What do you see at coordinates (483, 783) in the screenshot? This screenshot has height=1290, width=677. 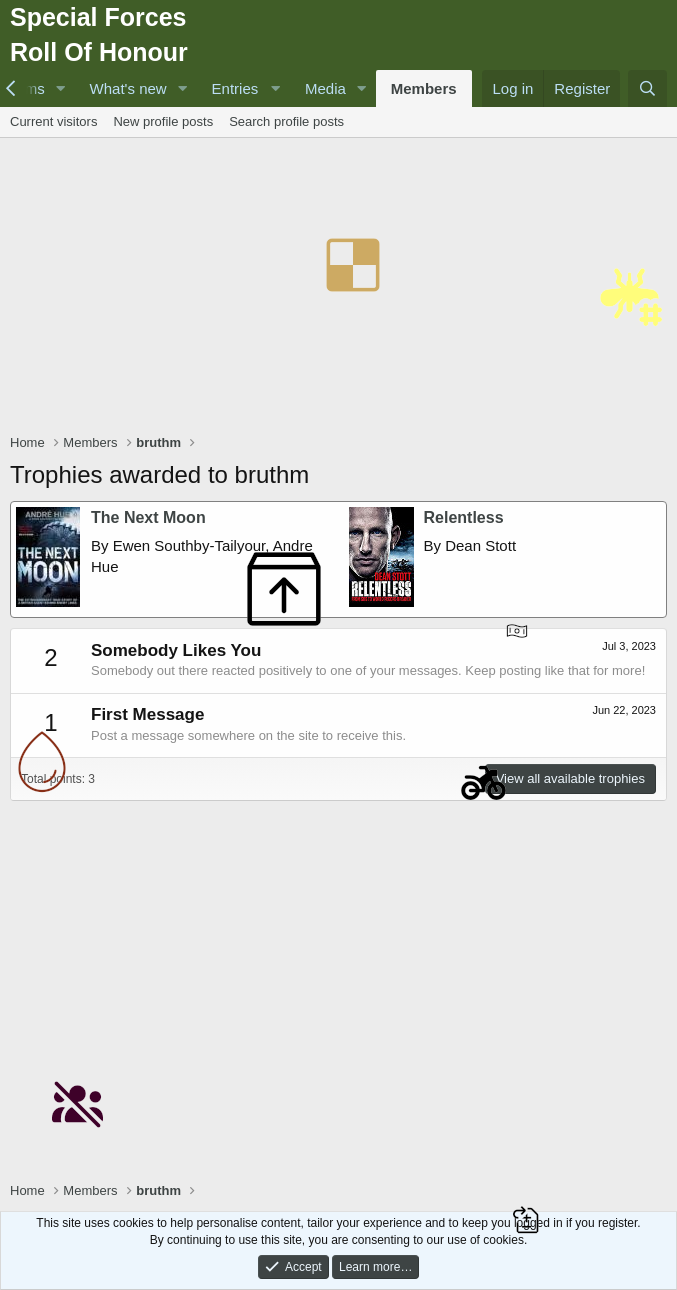 I see `select motorcycle as vehicle type` at bounding box center [483, 783].